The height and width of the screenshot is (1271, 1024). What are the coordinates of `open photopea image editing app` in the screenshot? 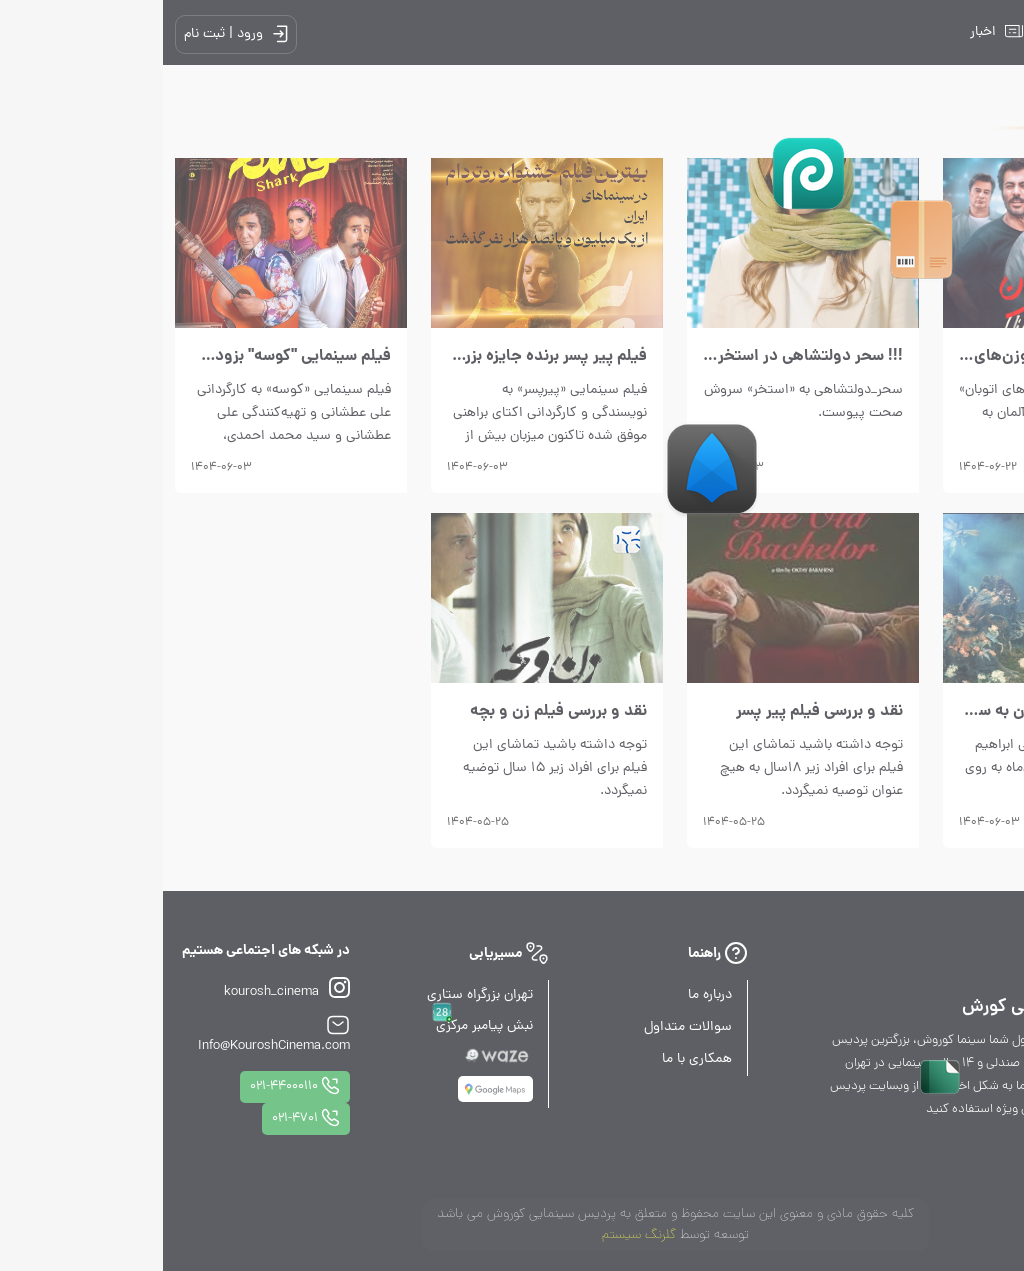 It's located at (808, 173).